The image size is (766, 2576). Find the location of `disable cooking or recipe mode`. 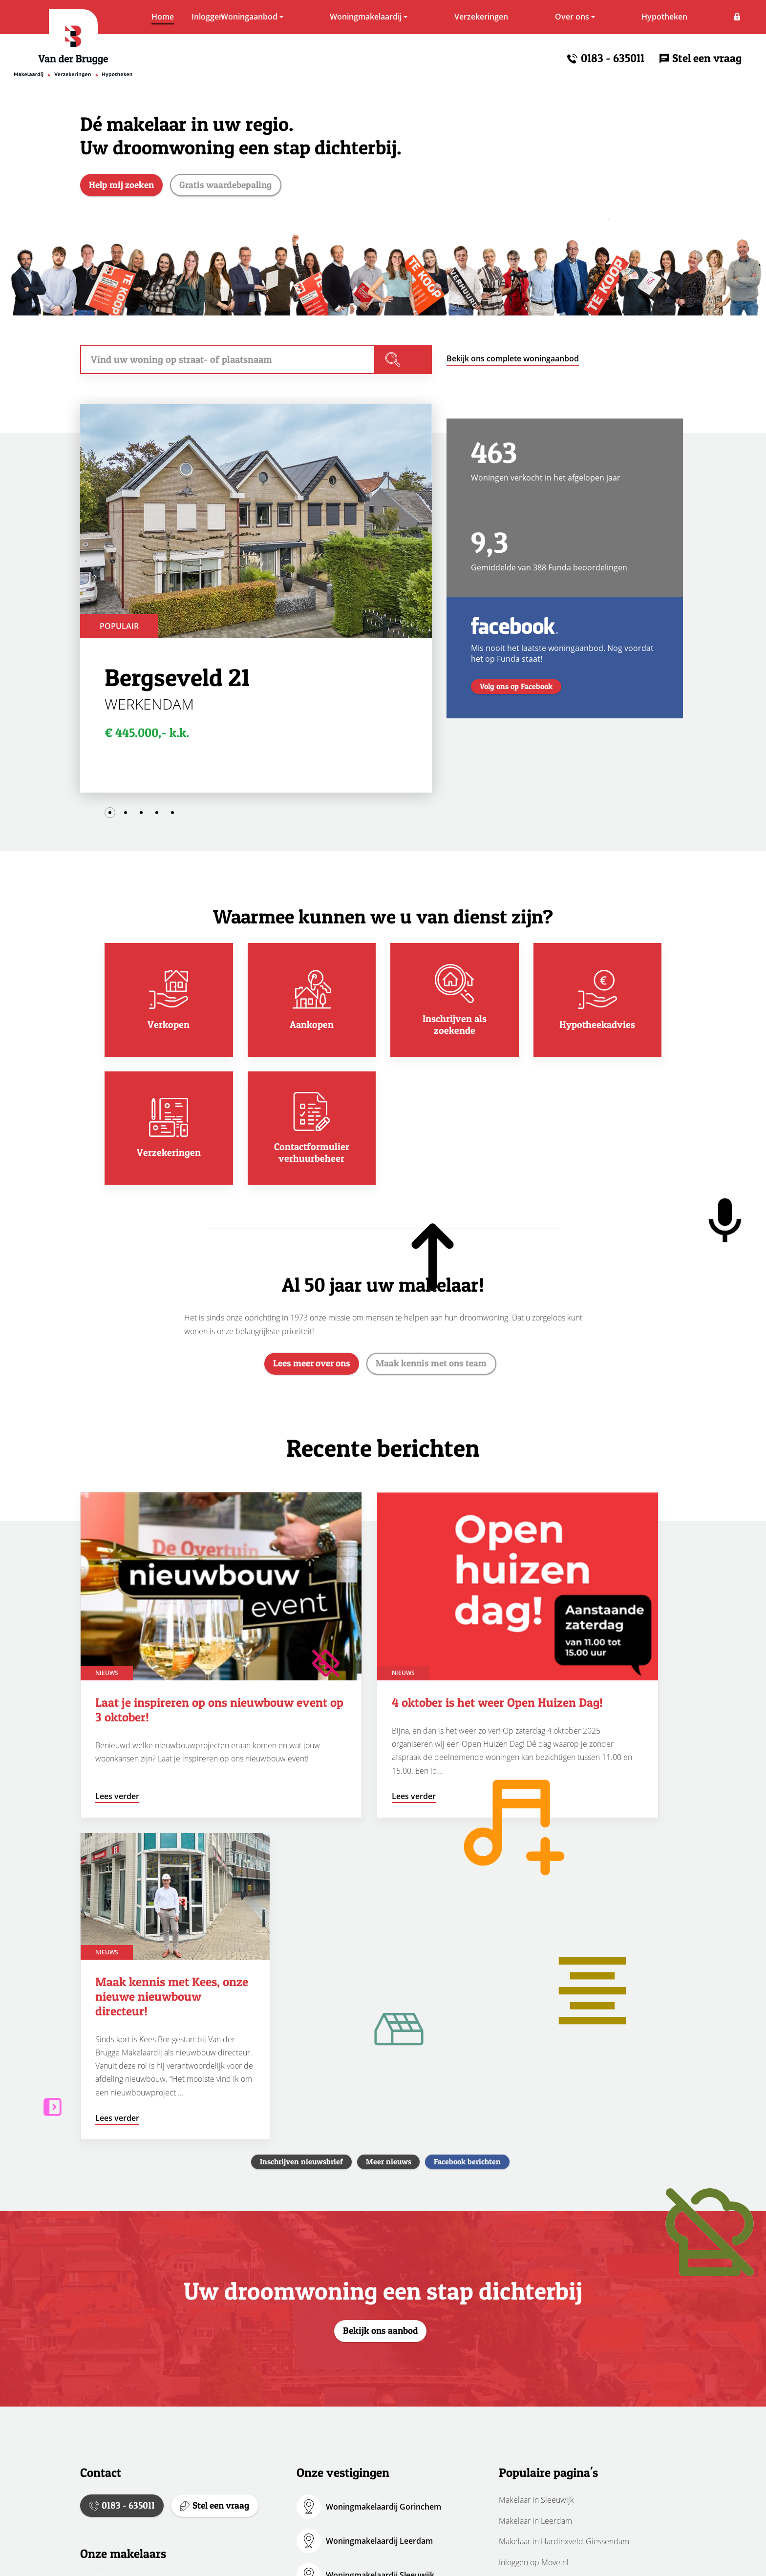

disable cooking or recipe mode is located at coordinates (710, 2232).